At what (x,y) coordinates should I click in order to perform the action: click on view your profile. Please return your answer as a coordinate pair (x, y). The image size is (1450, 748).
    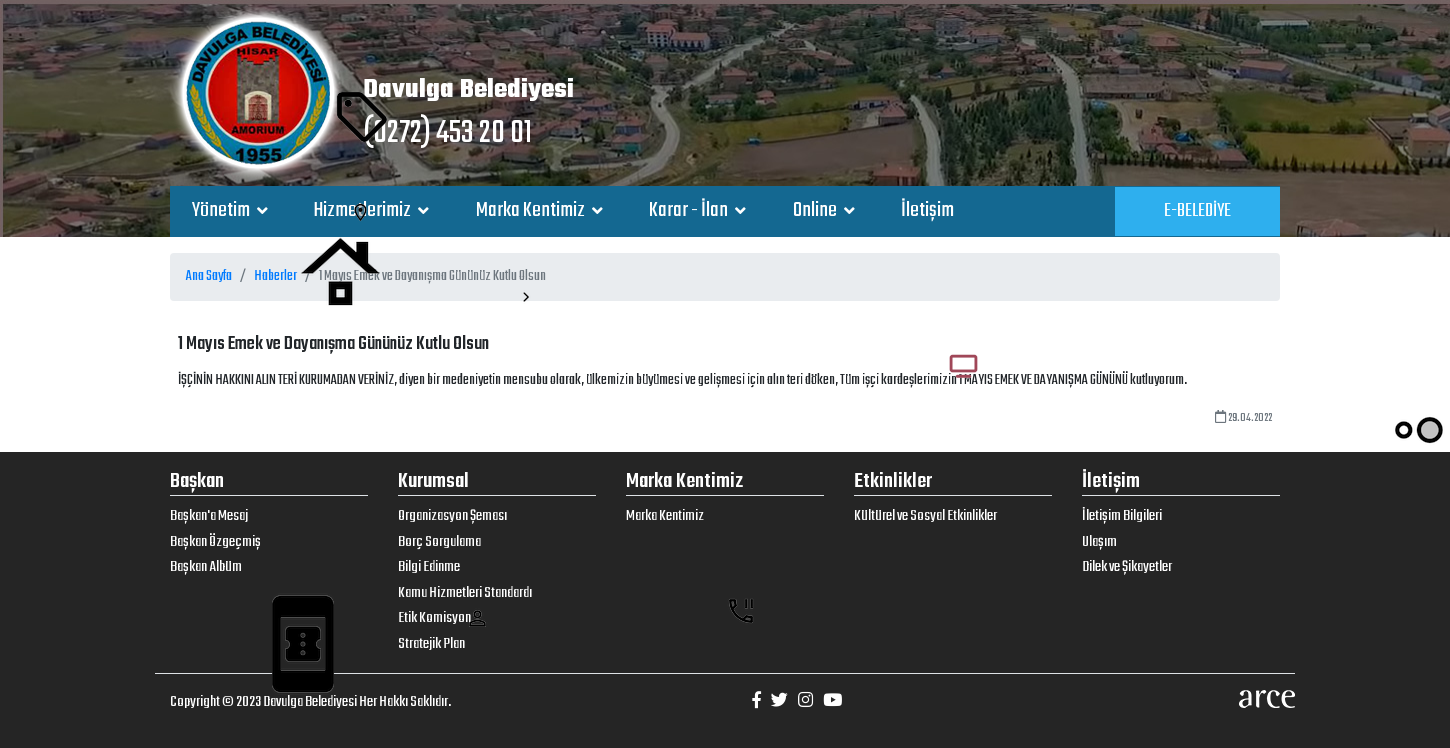
    Looking at the image, I should click on (477, 618).